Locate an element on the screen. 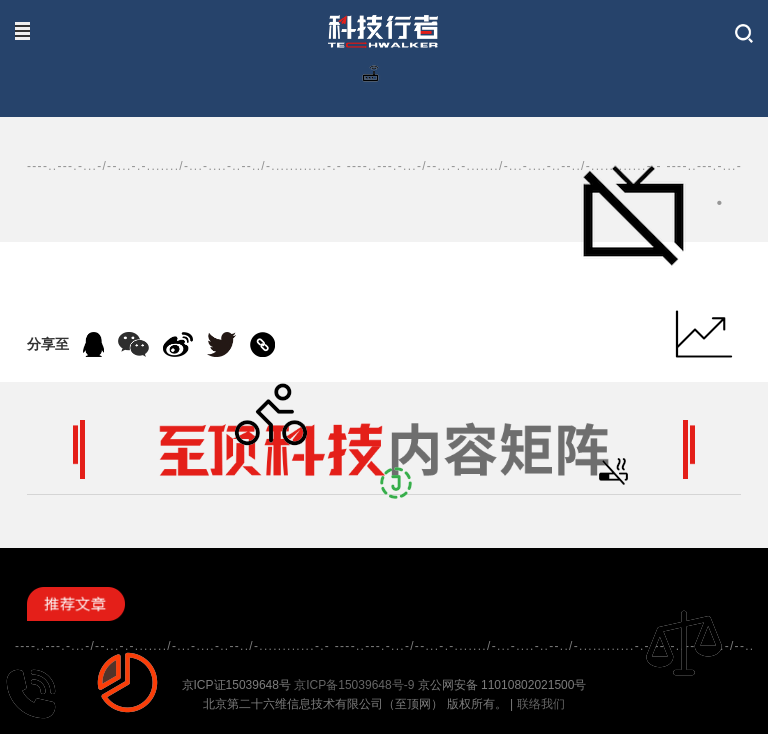 The width and height of the screenshot is (768, 734). make a phone call is located at coordinates (31, 694).